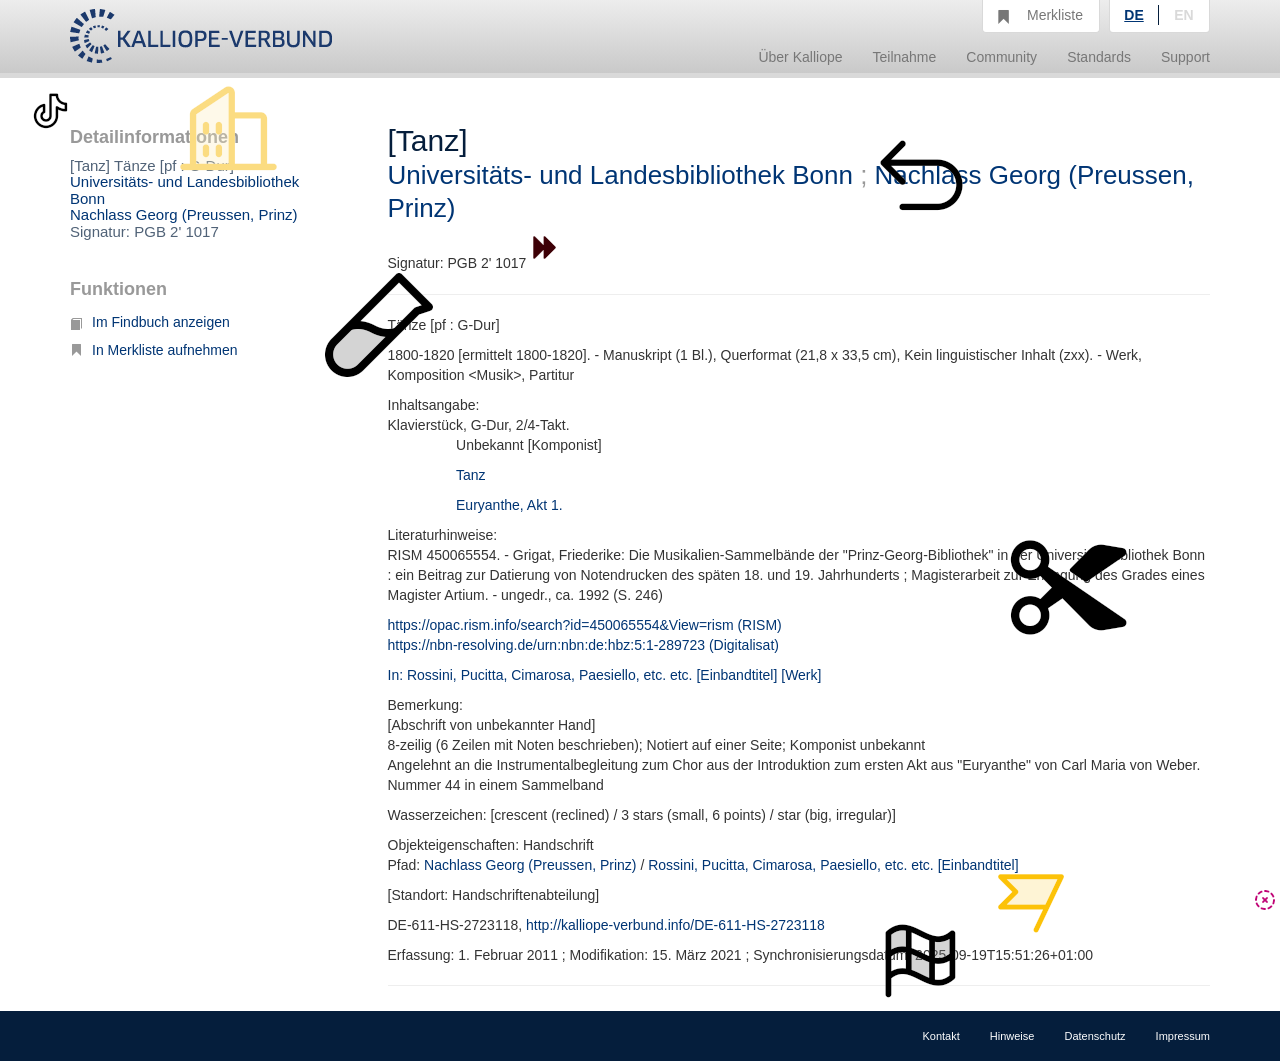 The width and height of the screenshot is (1280, 1061). I want to click on undo last action, so click(921, 178).